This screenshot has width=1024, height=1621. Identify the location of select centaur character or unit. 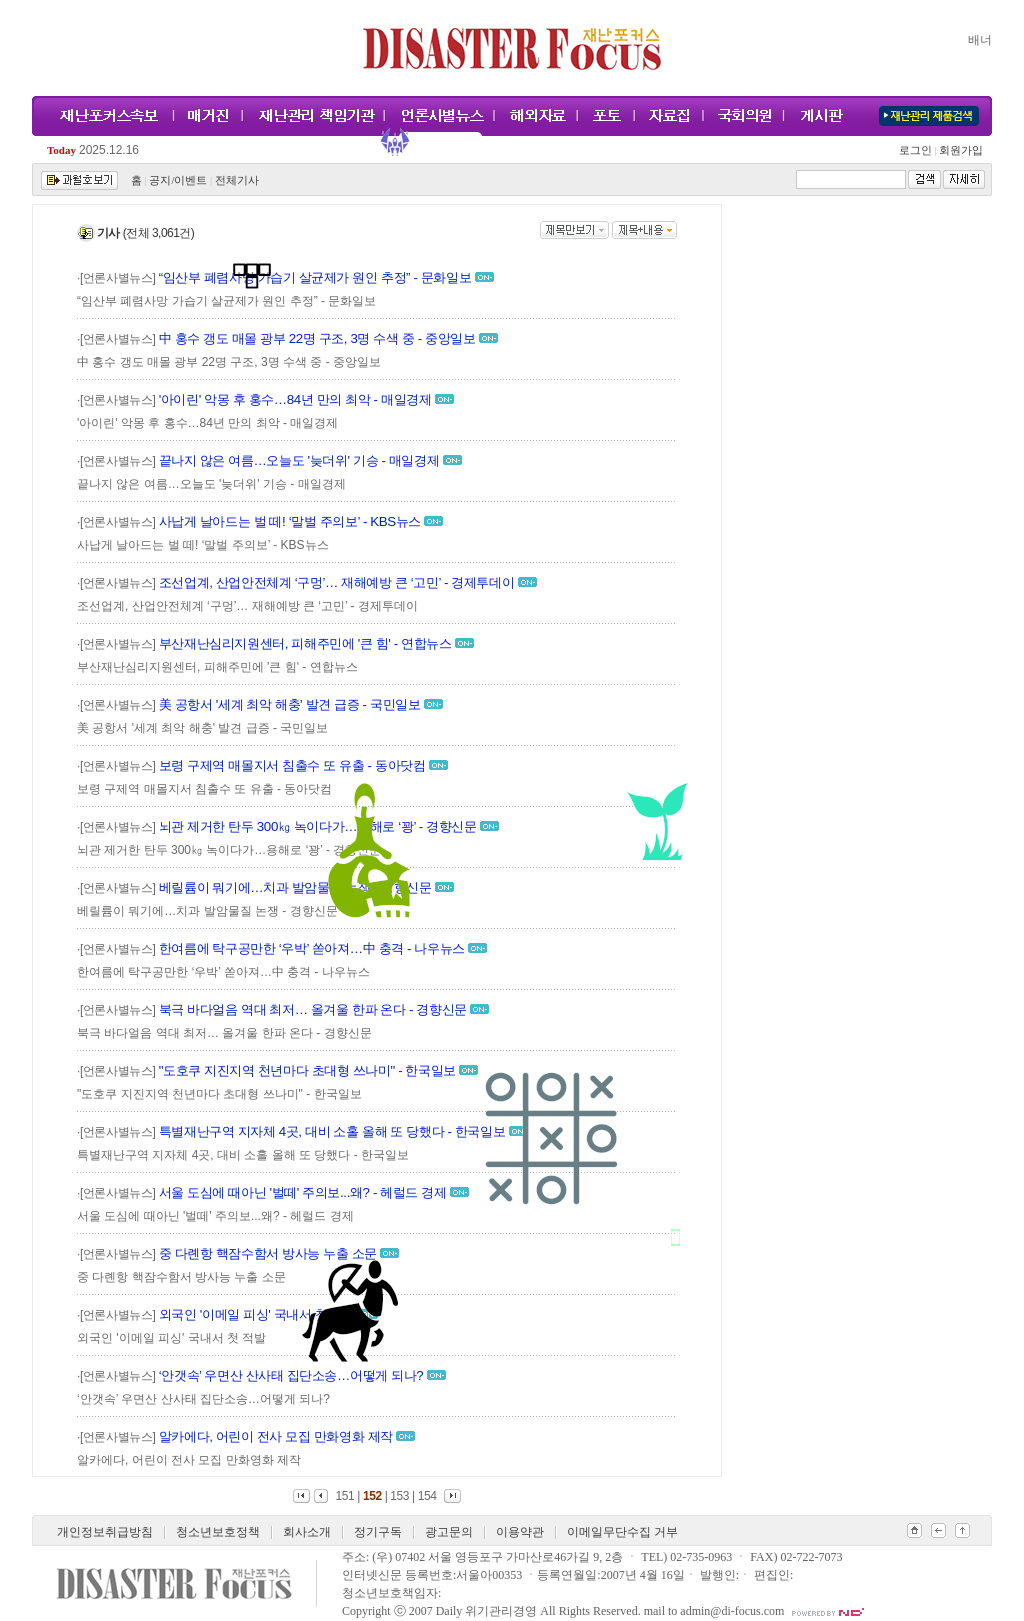
(350, 1311).